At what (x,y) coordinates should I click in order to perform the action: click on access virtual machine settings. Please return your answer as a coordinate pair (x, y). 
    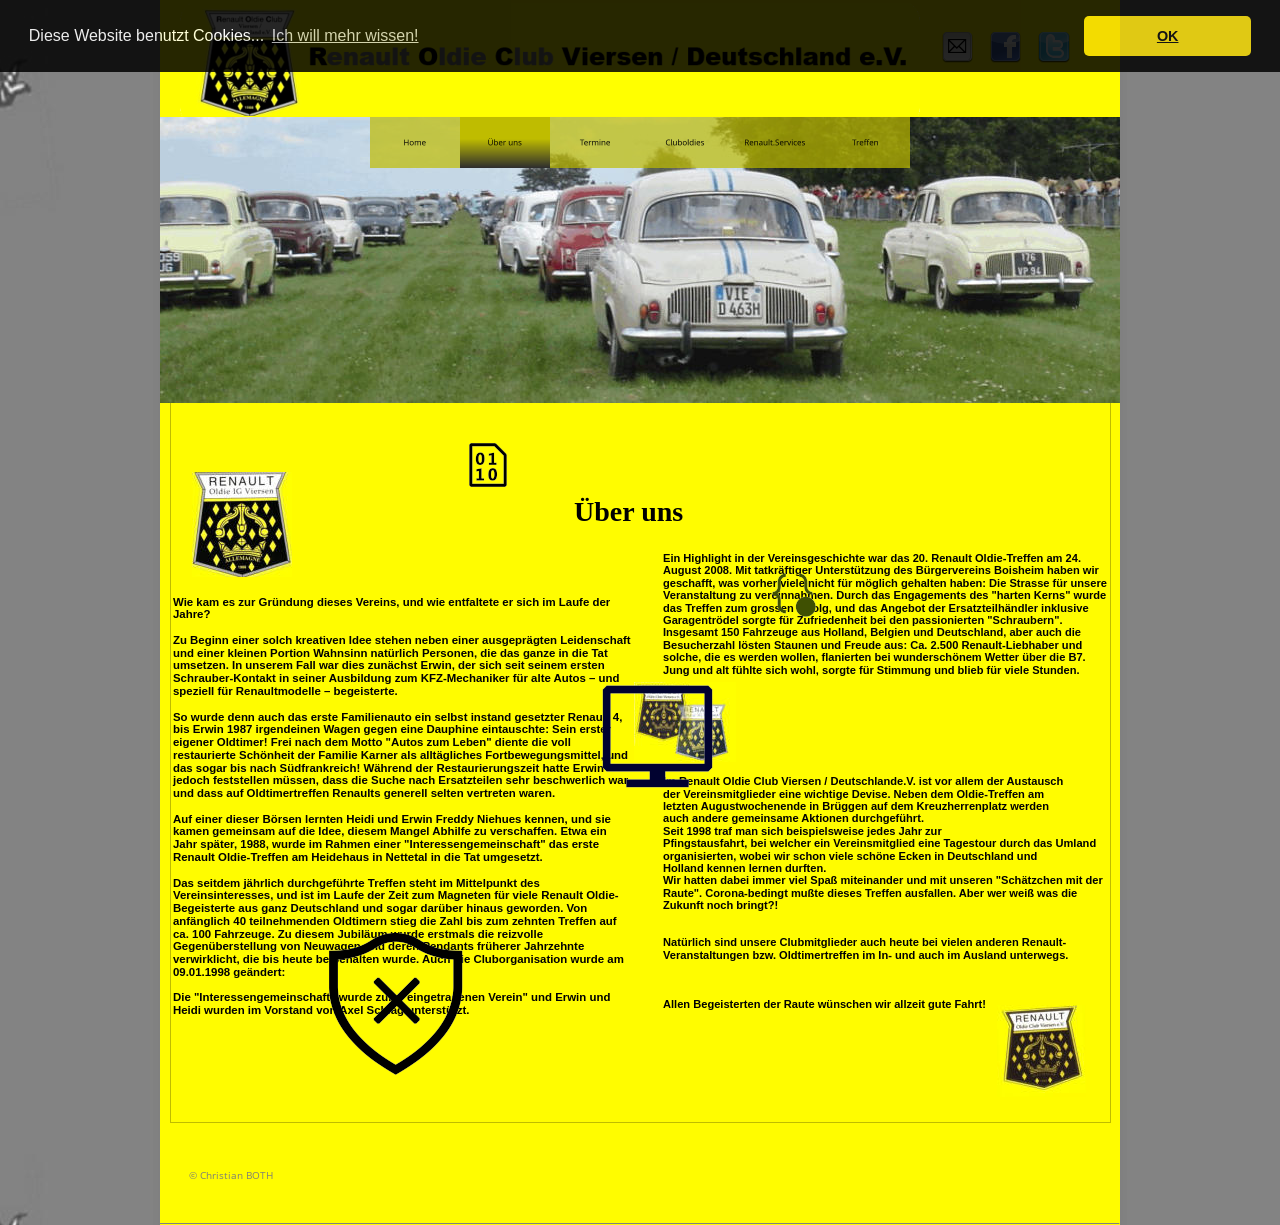
    Looking at the image, I should click on (657, 732).